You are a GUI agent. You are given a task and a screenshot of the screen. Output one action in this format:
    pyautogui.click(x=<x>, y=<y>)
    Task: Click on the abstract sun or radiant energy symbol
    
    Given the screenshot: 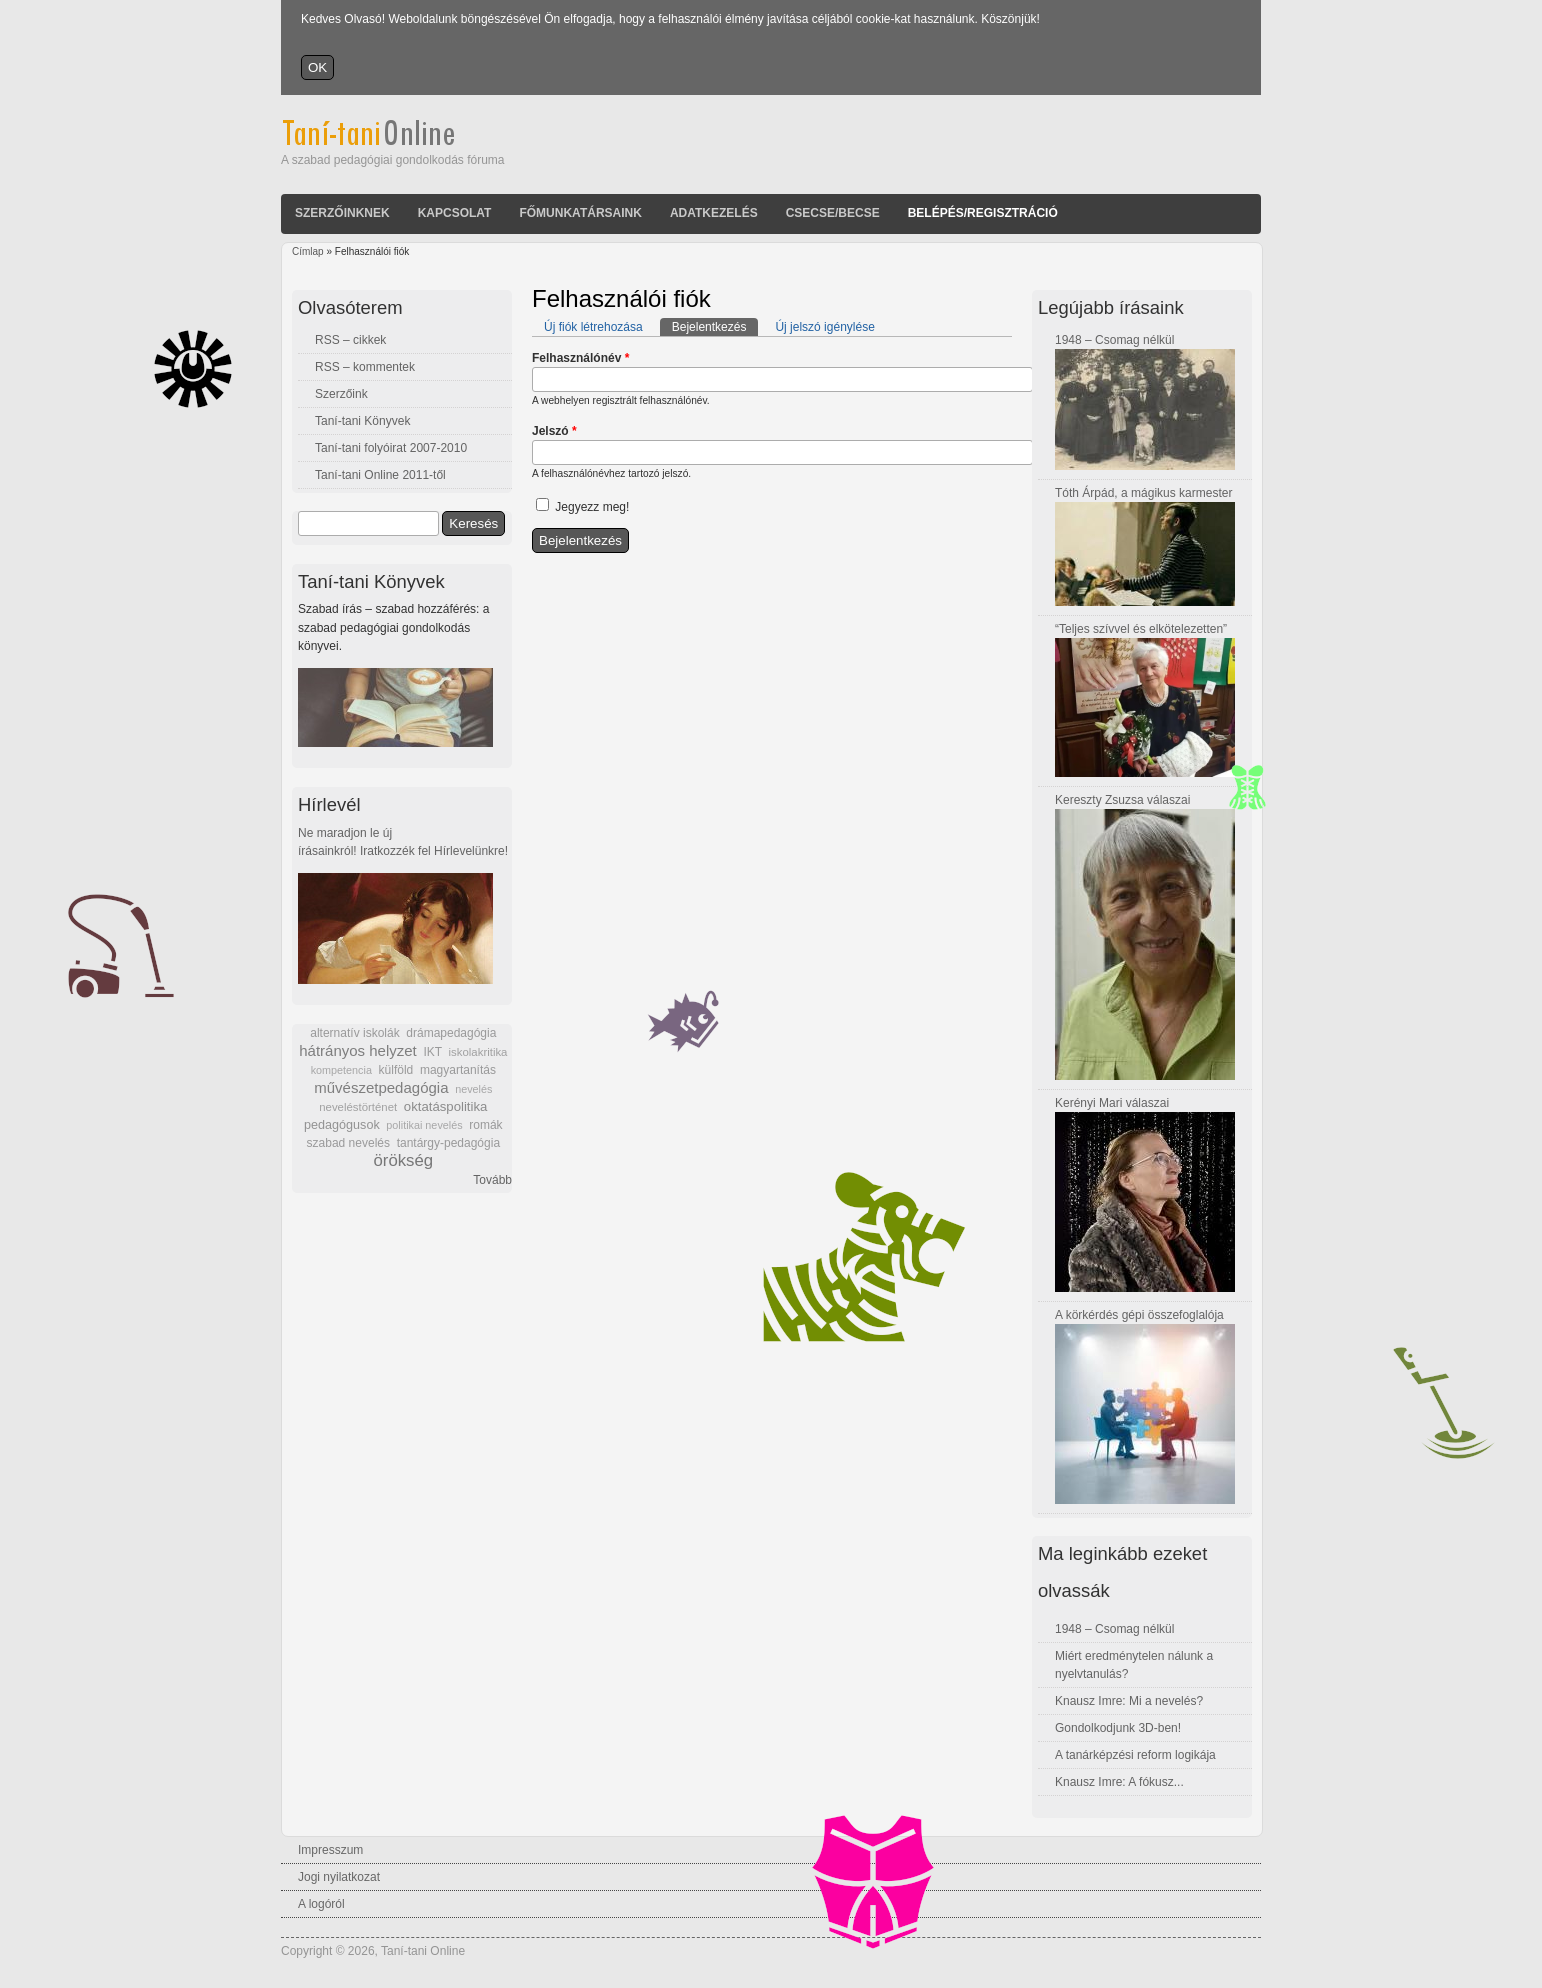 What is the action you would take?
    pyautogui.click(x=193, y=369)
    